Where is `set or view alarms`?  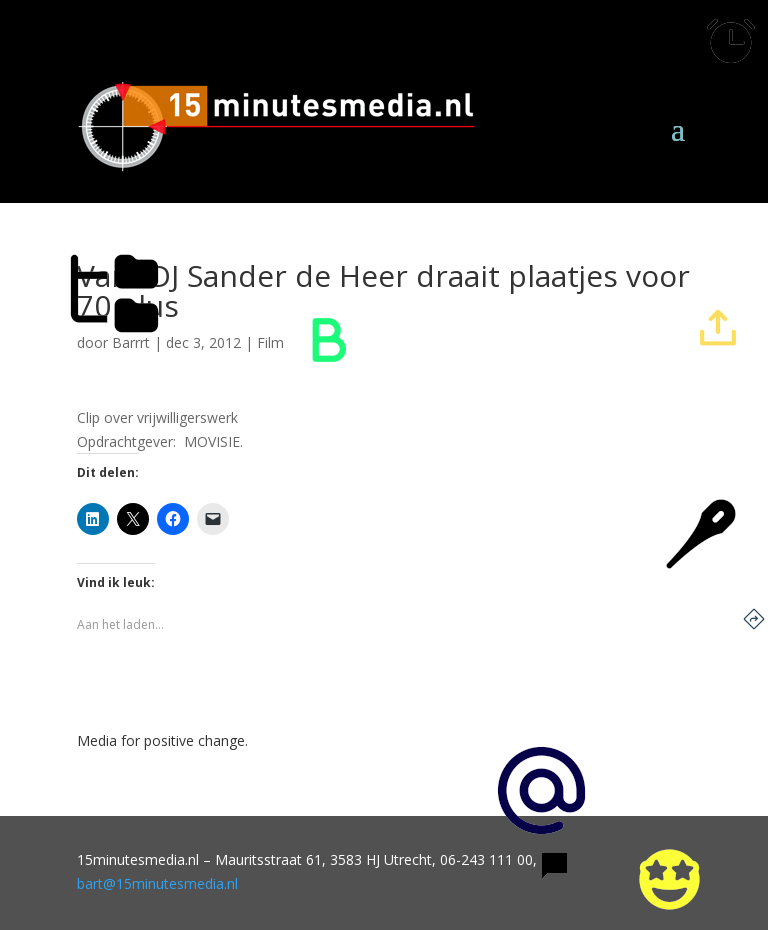
set or view alarms is located at coordinates (731, 41).